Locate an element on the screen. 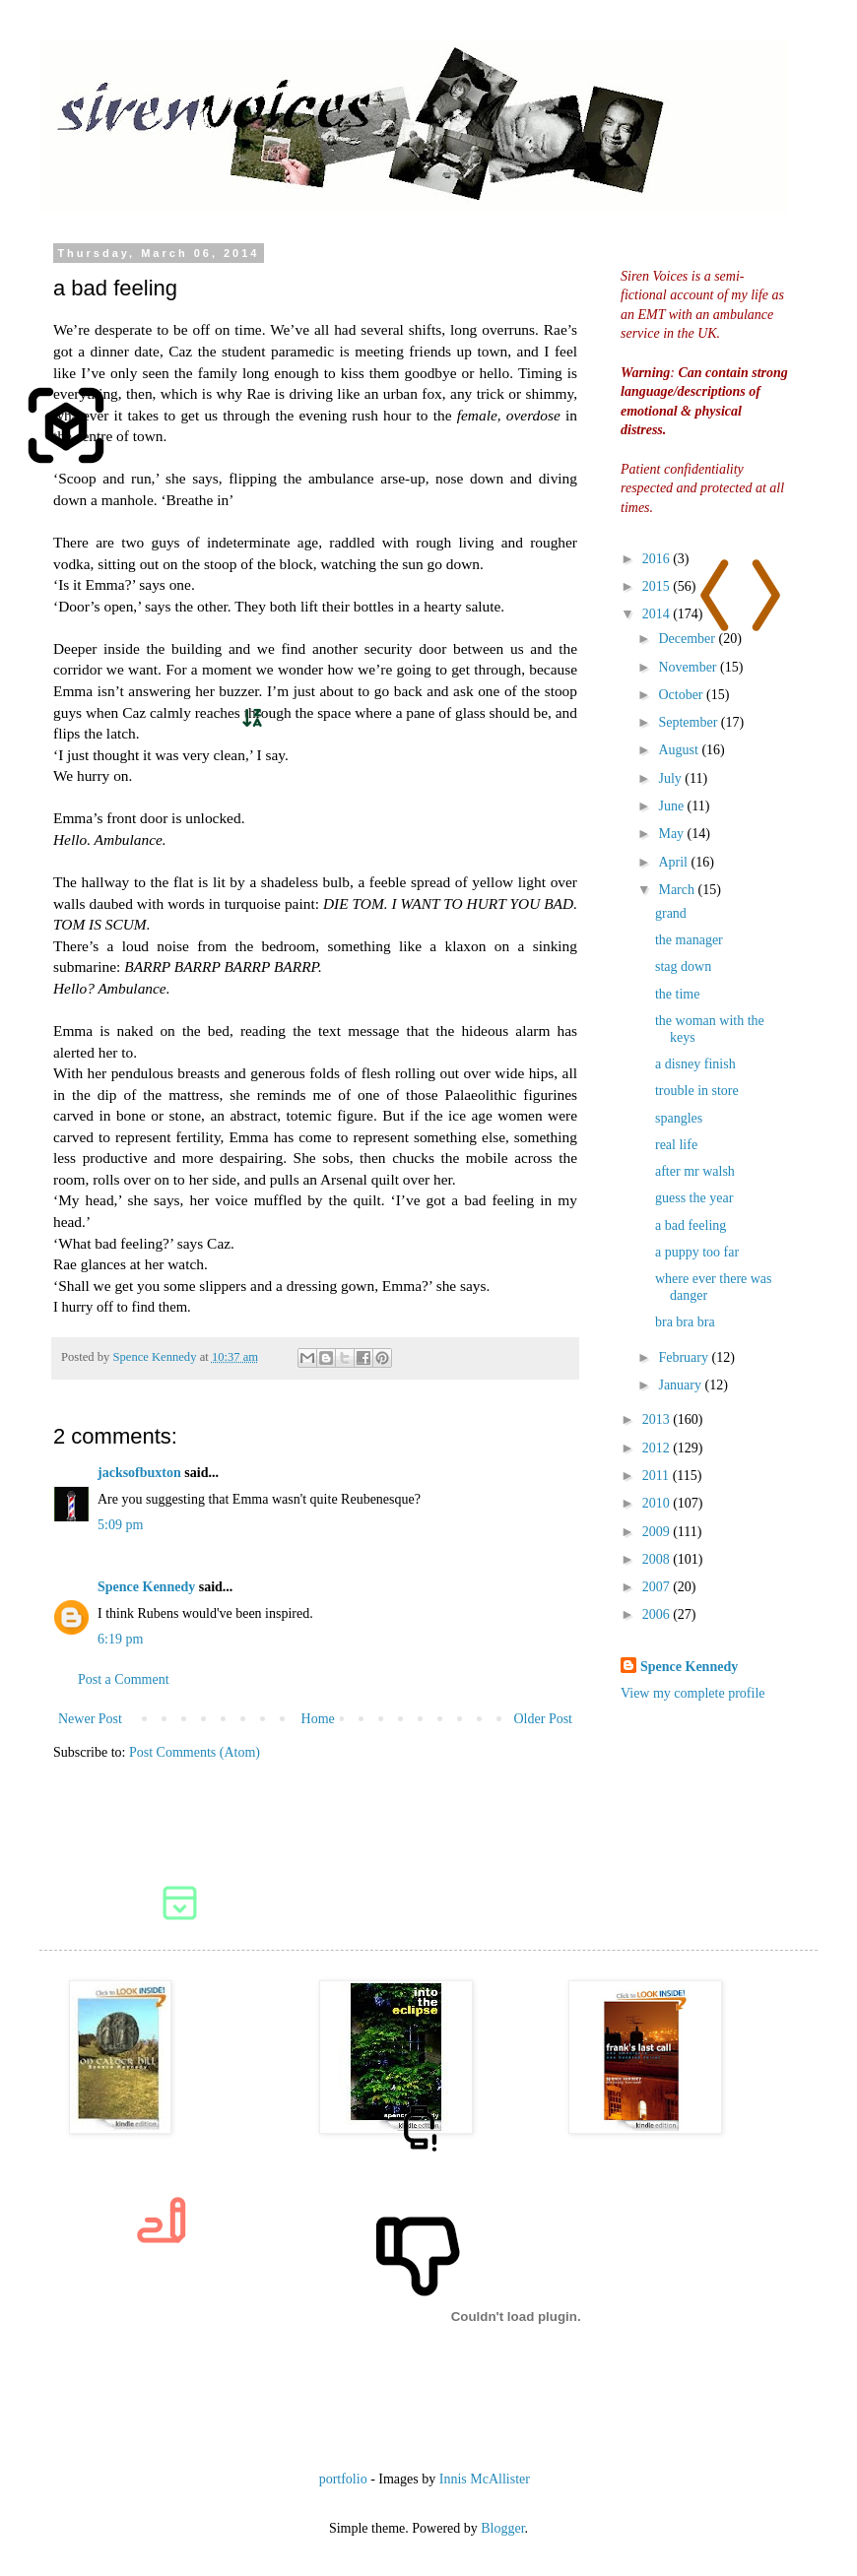 The height and width of the screenshot is (2576, 857). open augmented reality mode is located at coordinates (66, 425).